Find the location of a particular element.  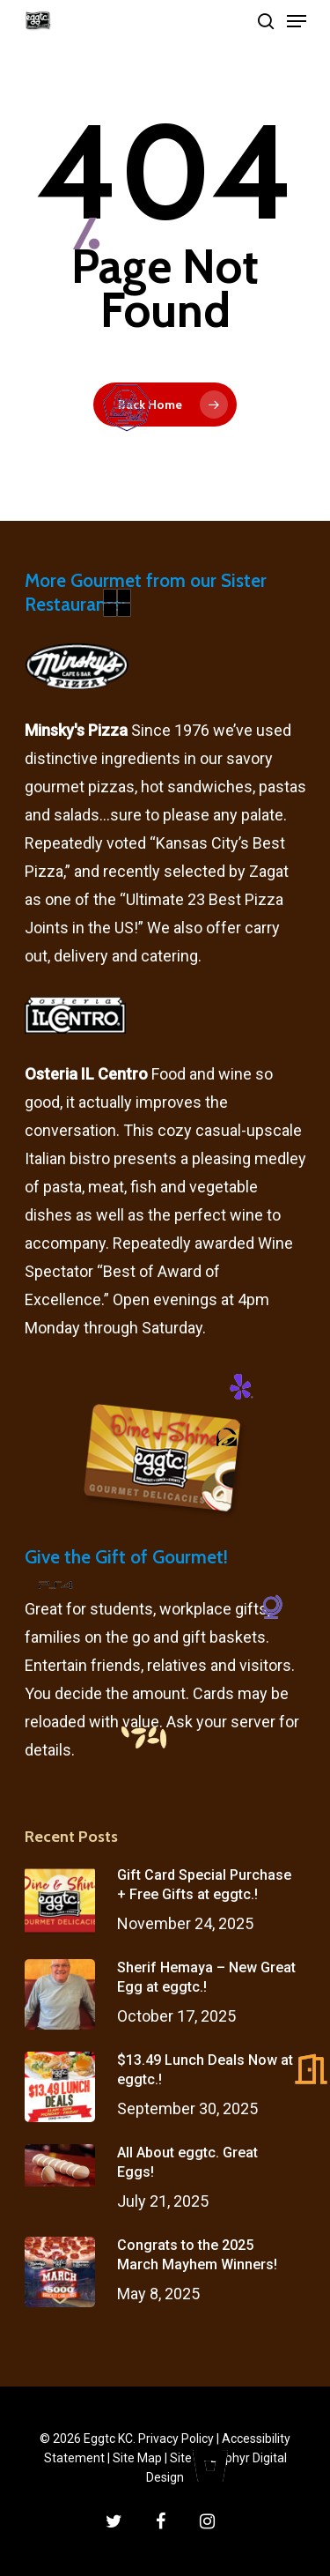

visit slashdot news website is located at coordinates (86, 234).